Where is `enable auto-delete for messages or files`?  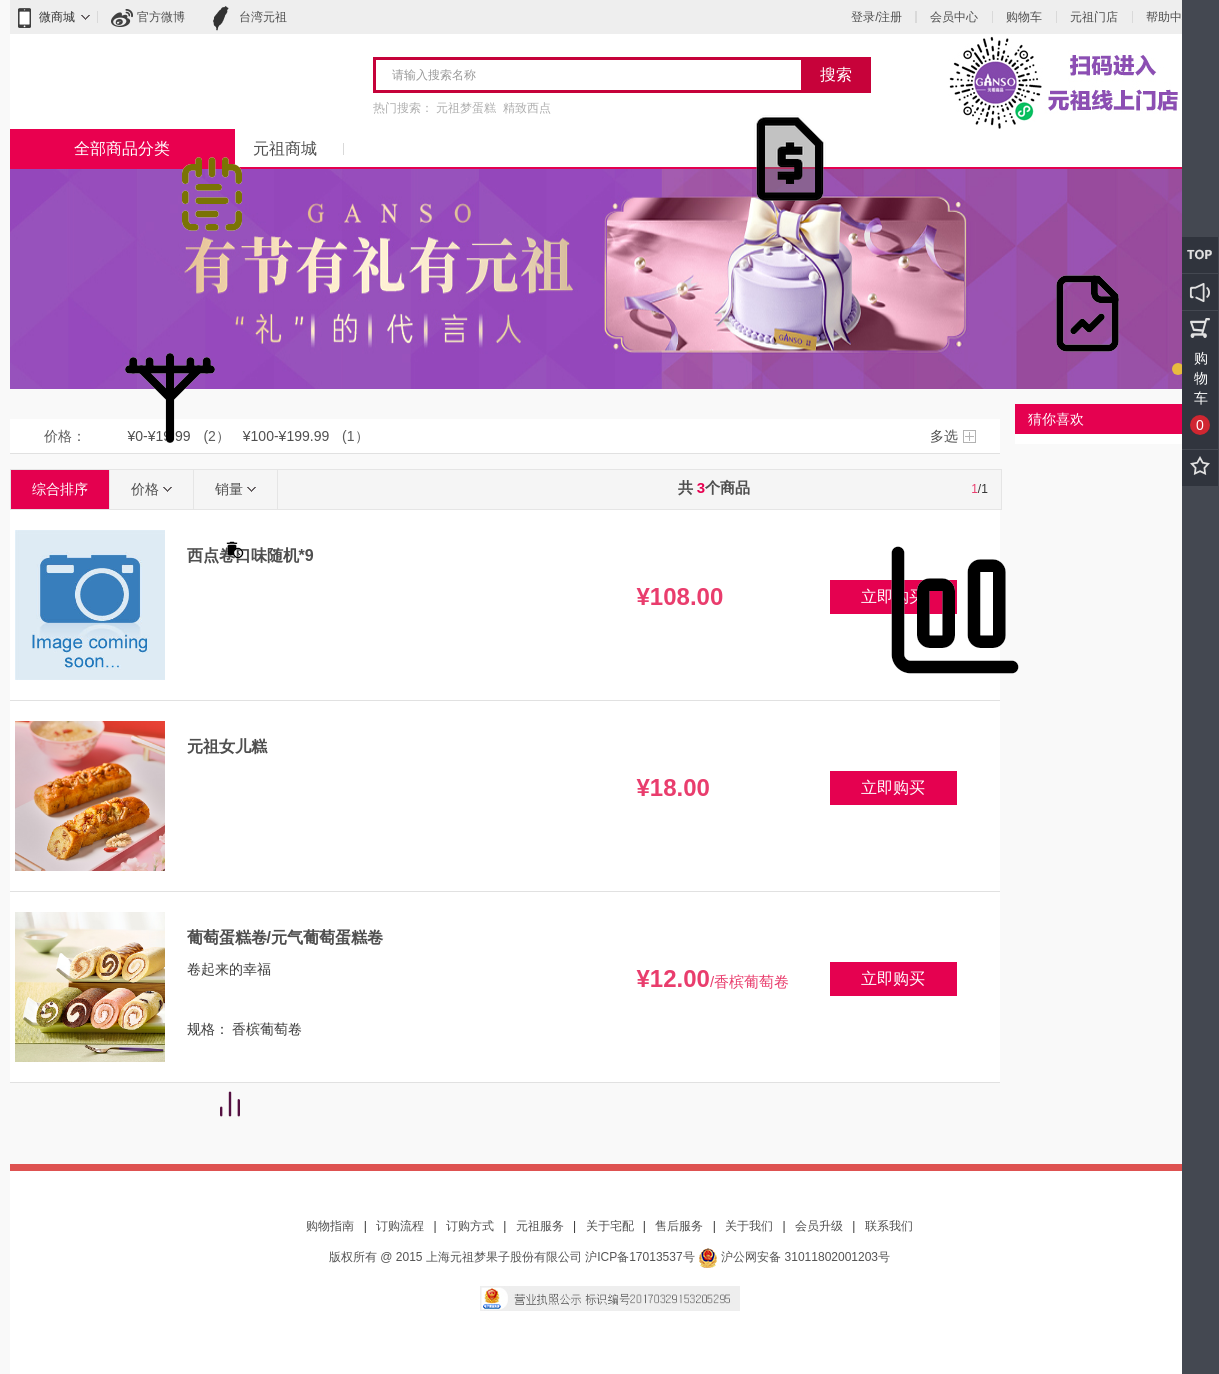
enable auto-delete for messages or files is located at coordinates (235, 550).